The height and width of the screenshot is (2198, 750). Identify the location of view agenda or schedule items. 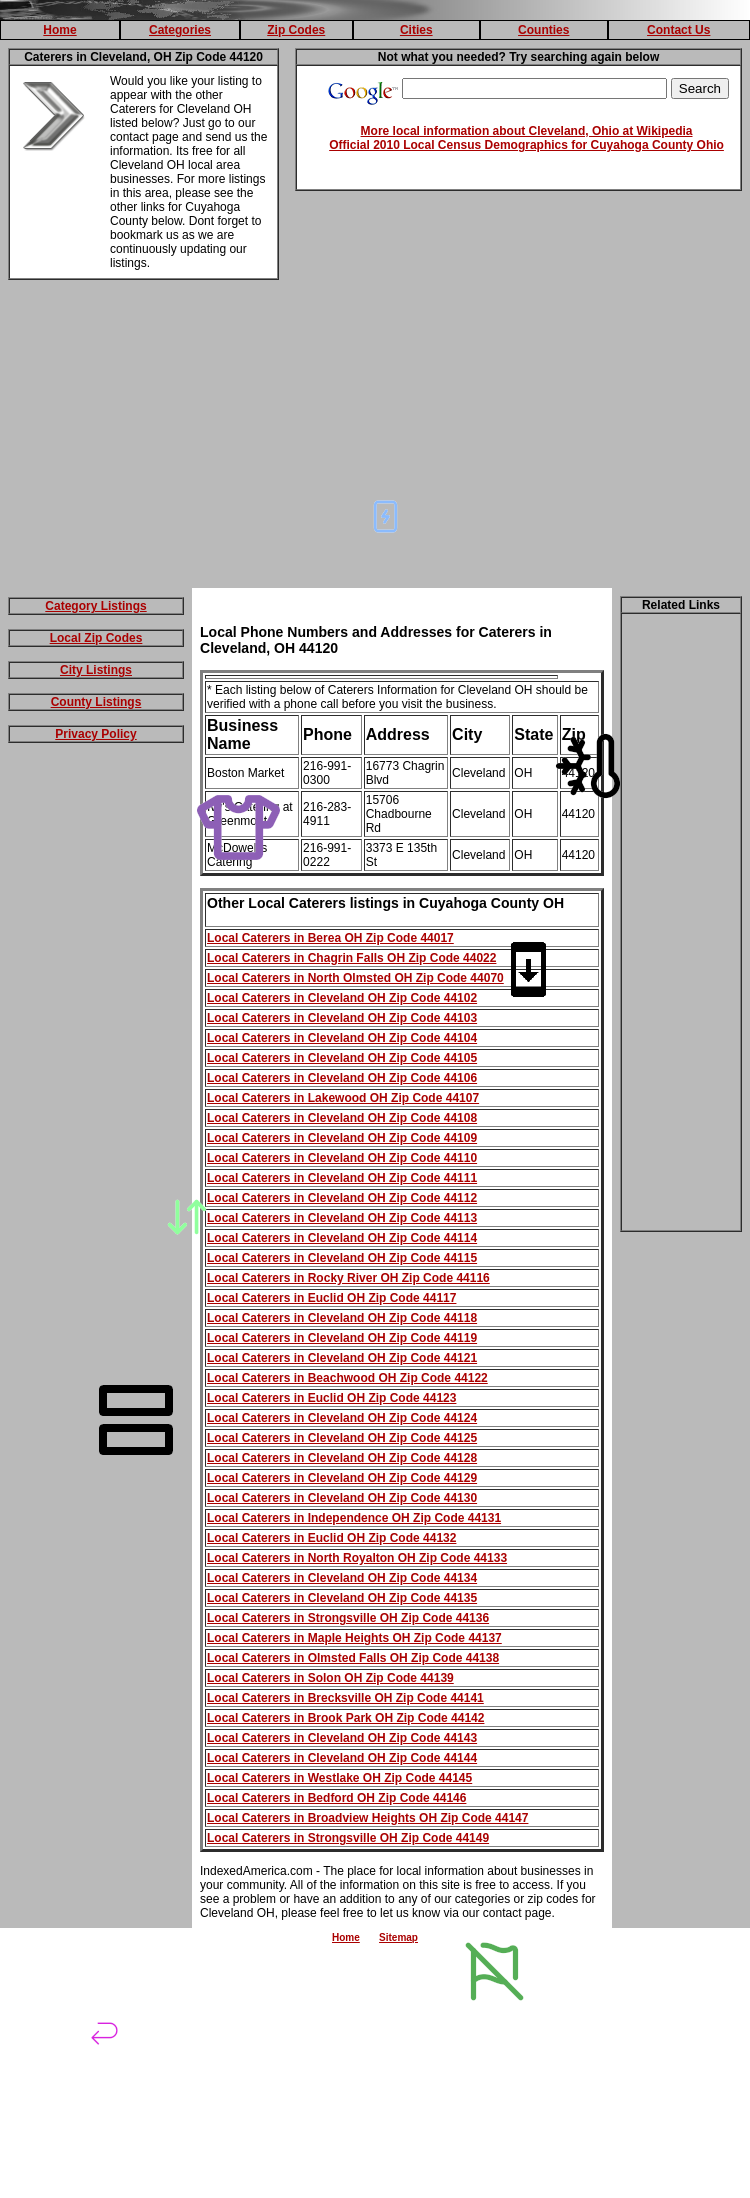
(138, 1420).